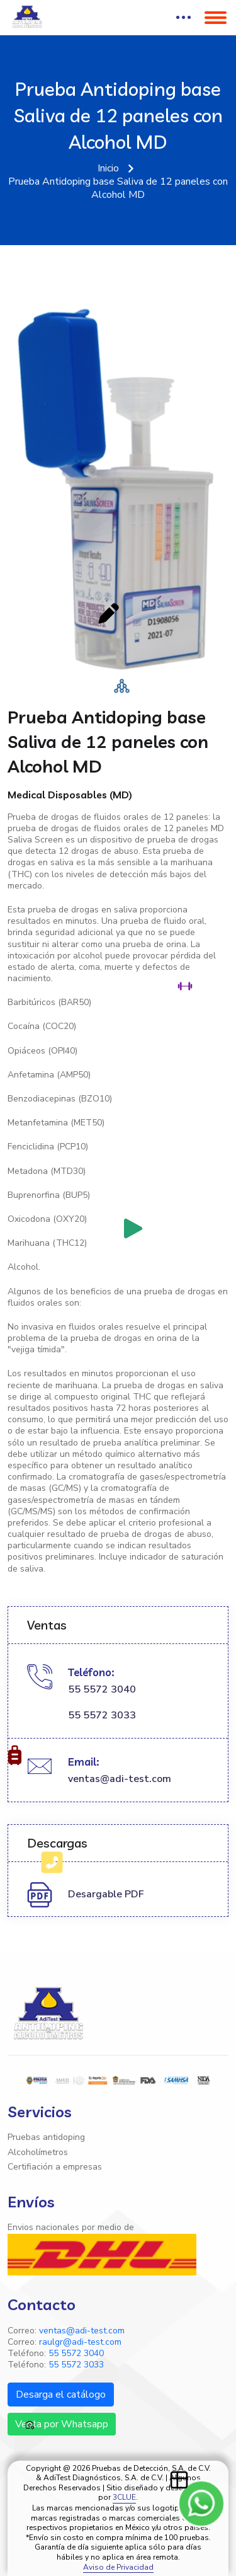 This screenshot has height=2576, width=236. I want to click on play media or video content, so click(132, 1228).